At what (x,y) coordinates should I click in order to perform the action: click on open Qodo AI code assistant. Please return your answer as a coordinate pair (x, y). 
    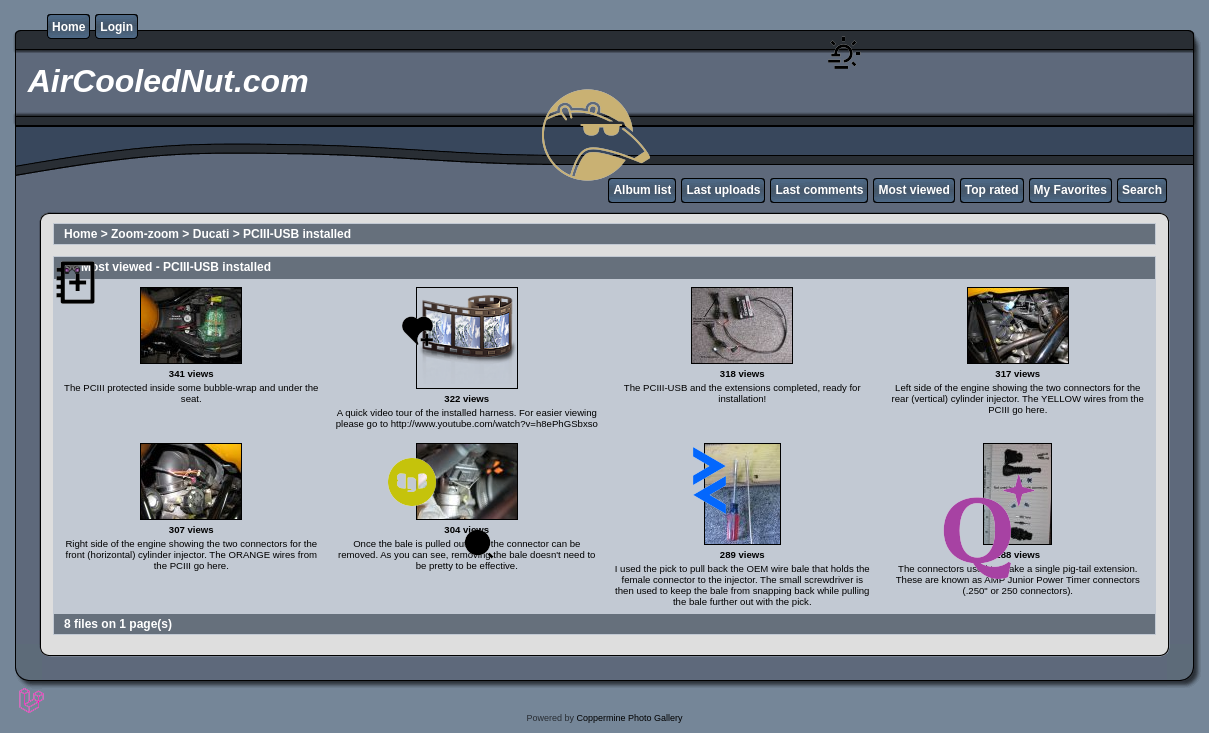
    Looking at the image, I should click on (596, 135).